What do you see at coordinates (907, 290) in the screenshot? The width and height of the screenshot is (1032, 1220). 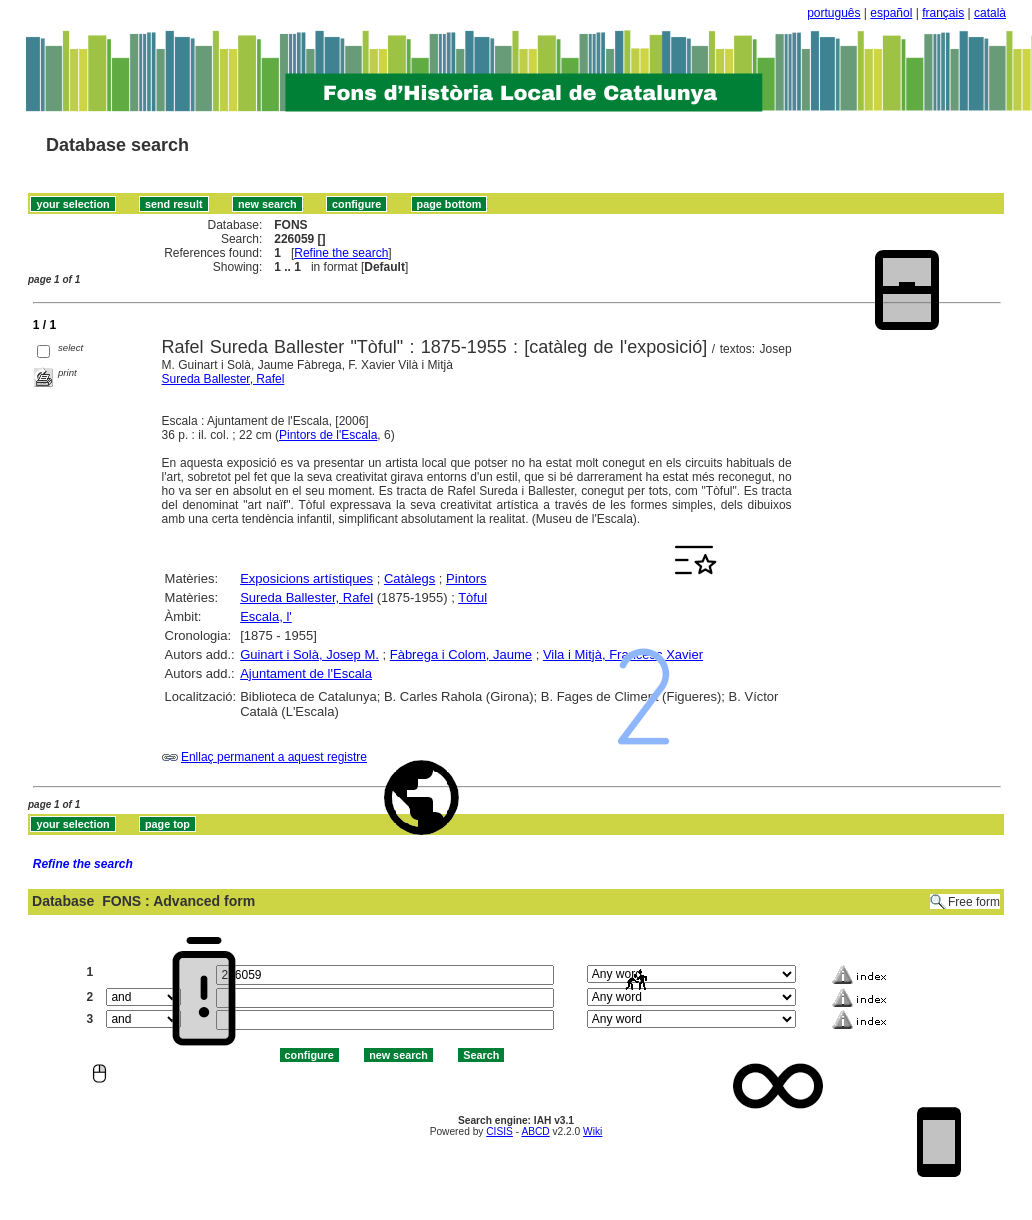 I see `view window sensor status` at bounding box center [907, 290].